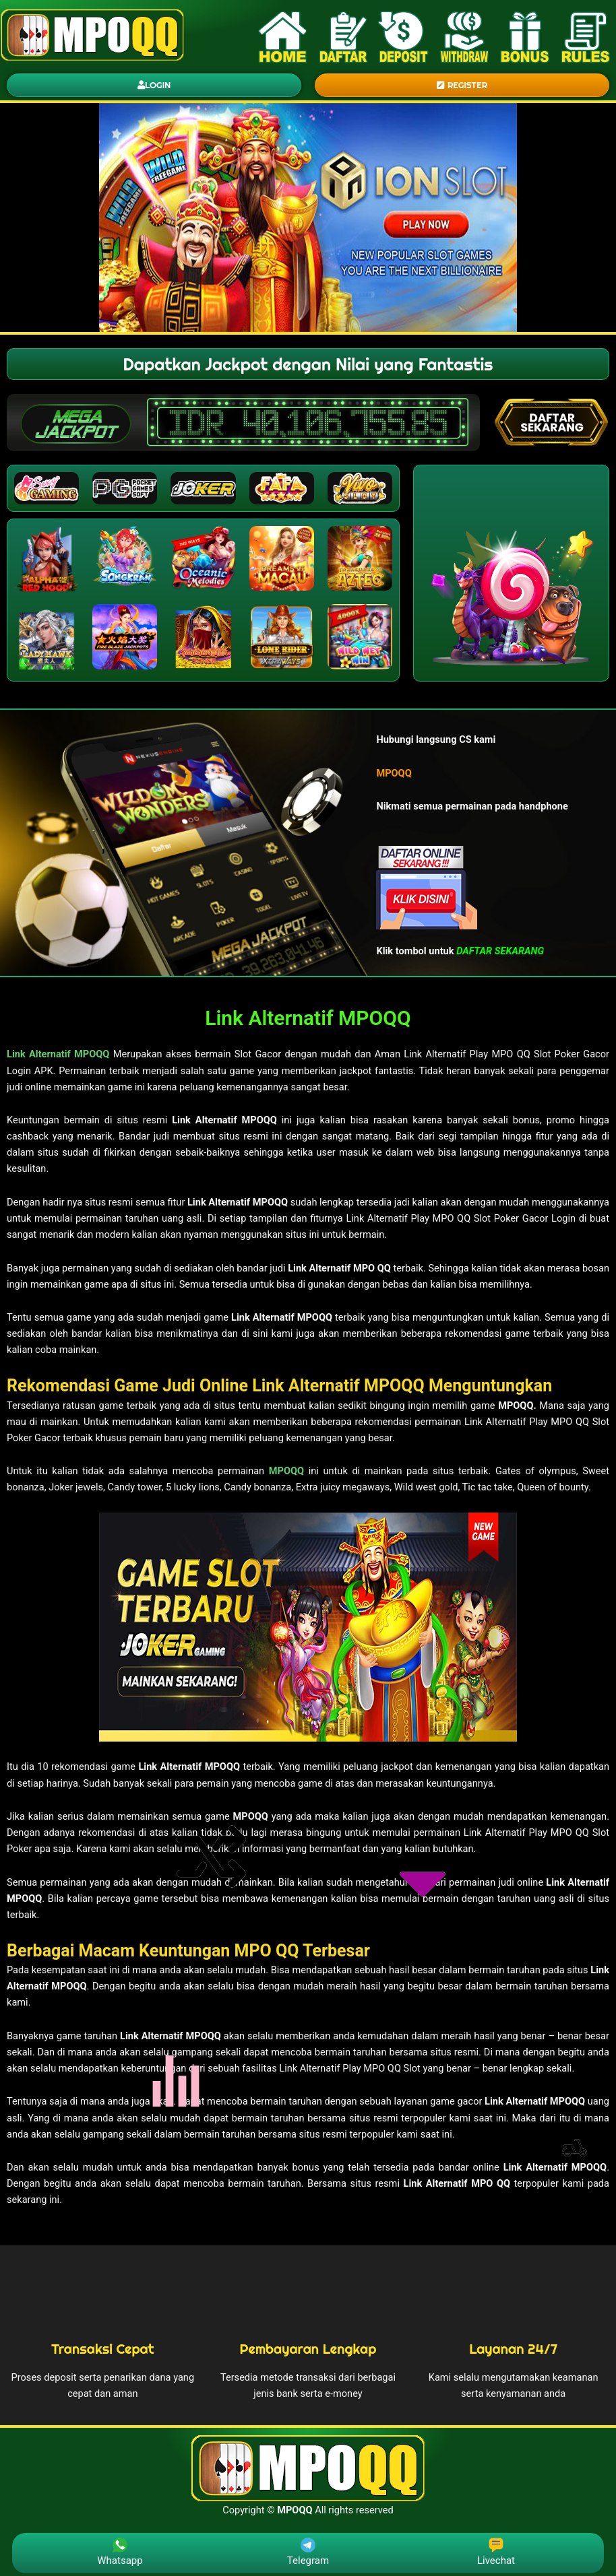 The height and width of the screenshot is (2576, 616). What do you see at coordinates (423, 1882) in the screenshot?
I see `expand a dropdown menu` at bounding box center [423, 1882].